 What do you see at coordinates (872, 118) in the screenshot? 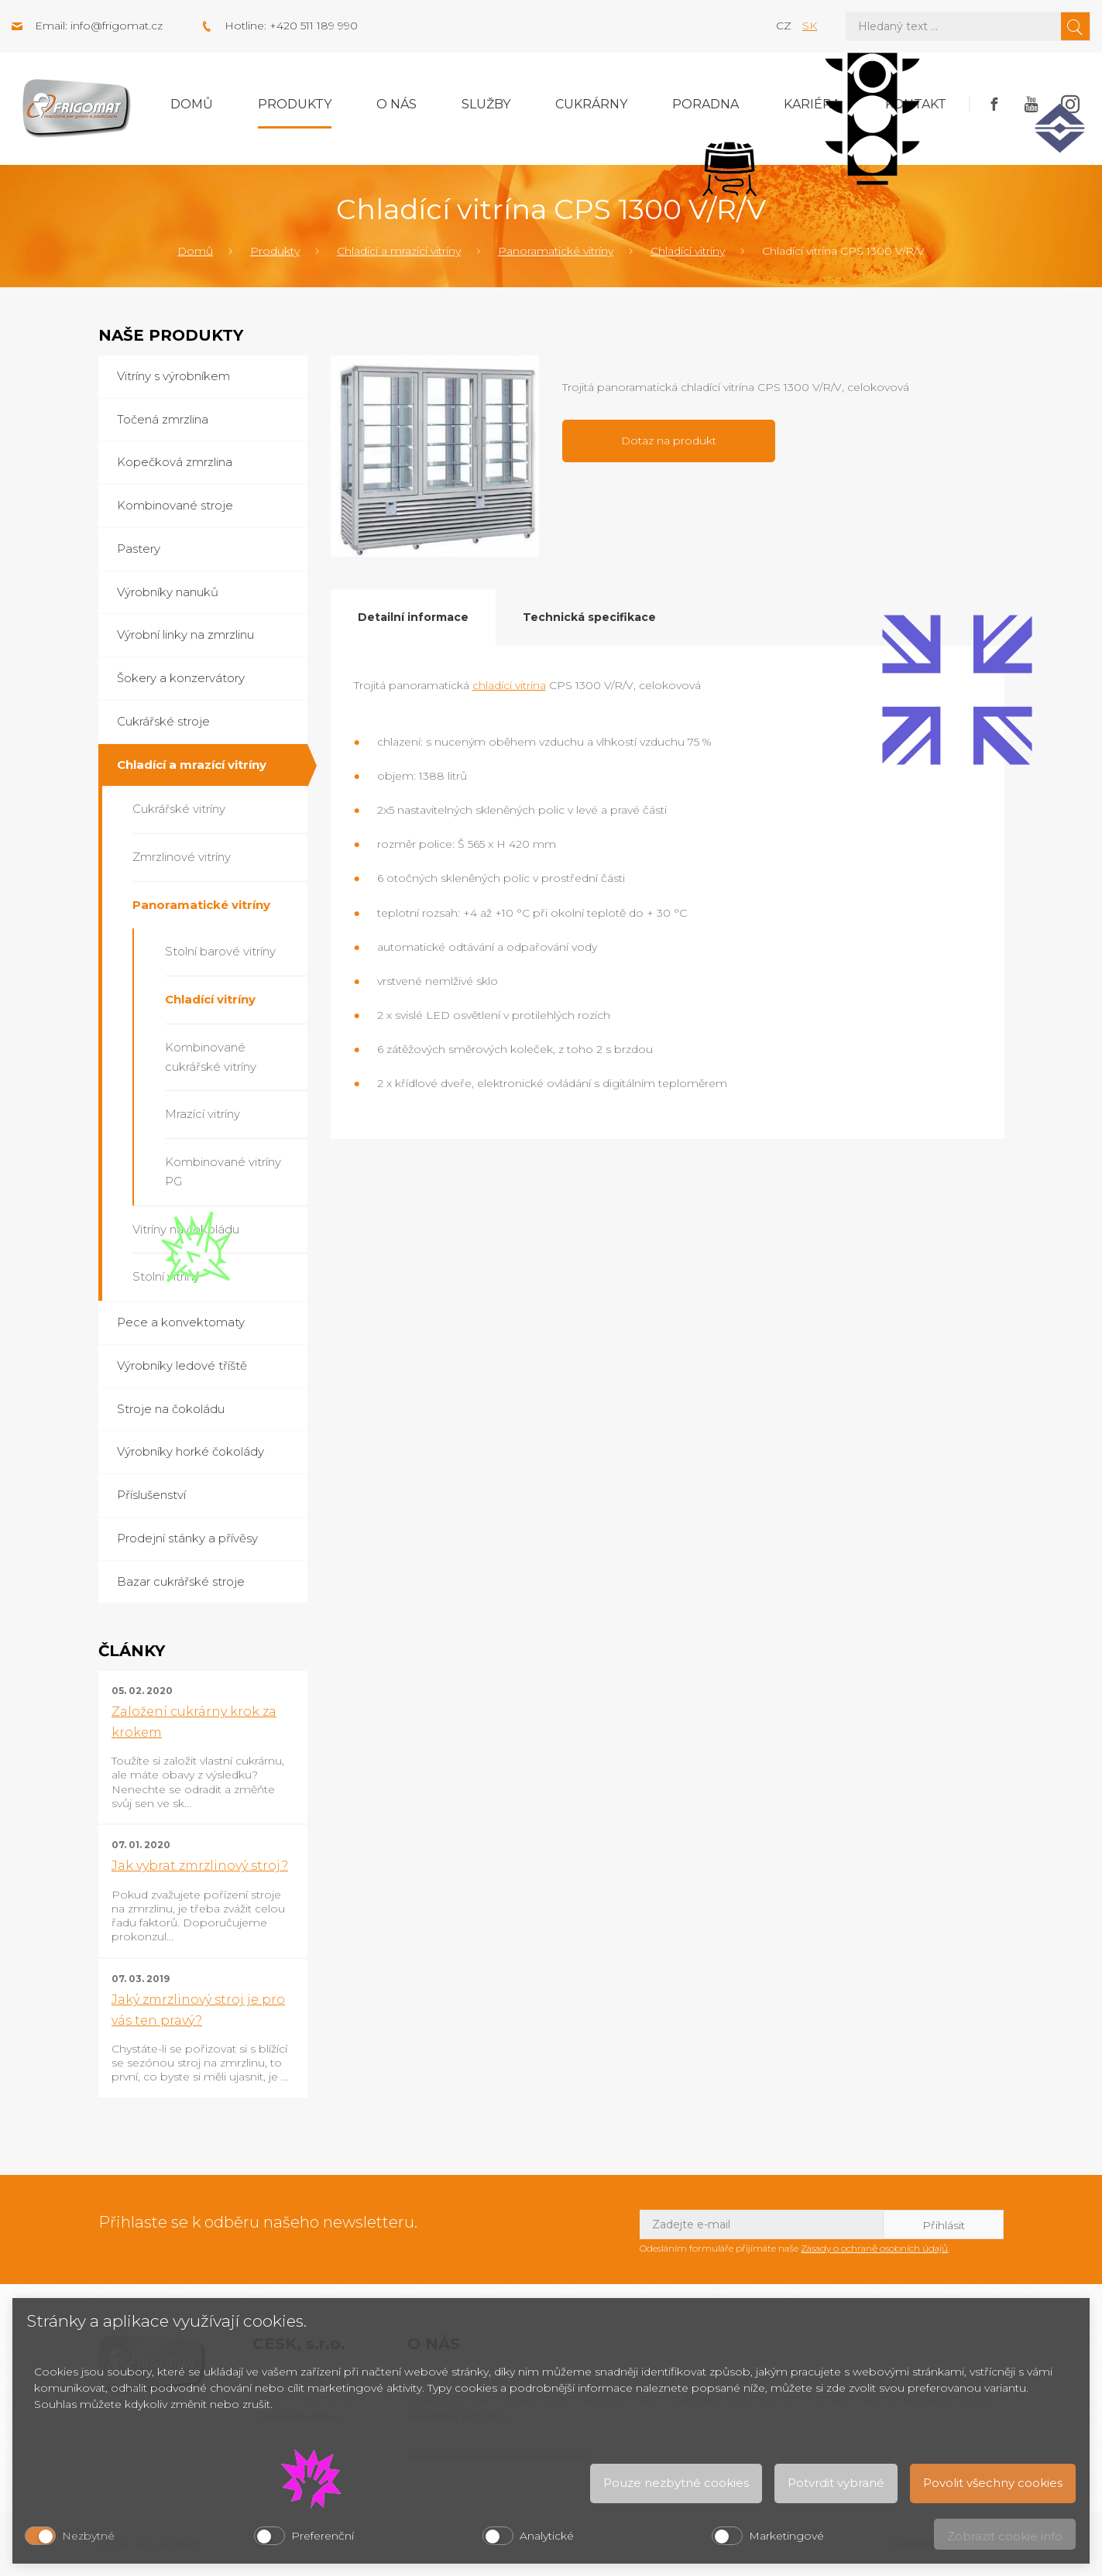
I see `indicates a stopped or halted state` at bounding box center [872, 118].